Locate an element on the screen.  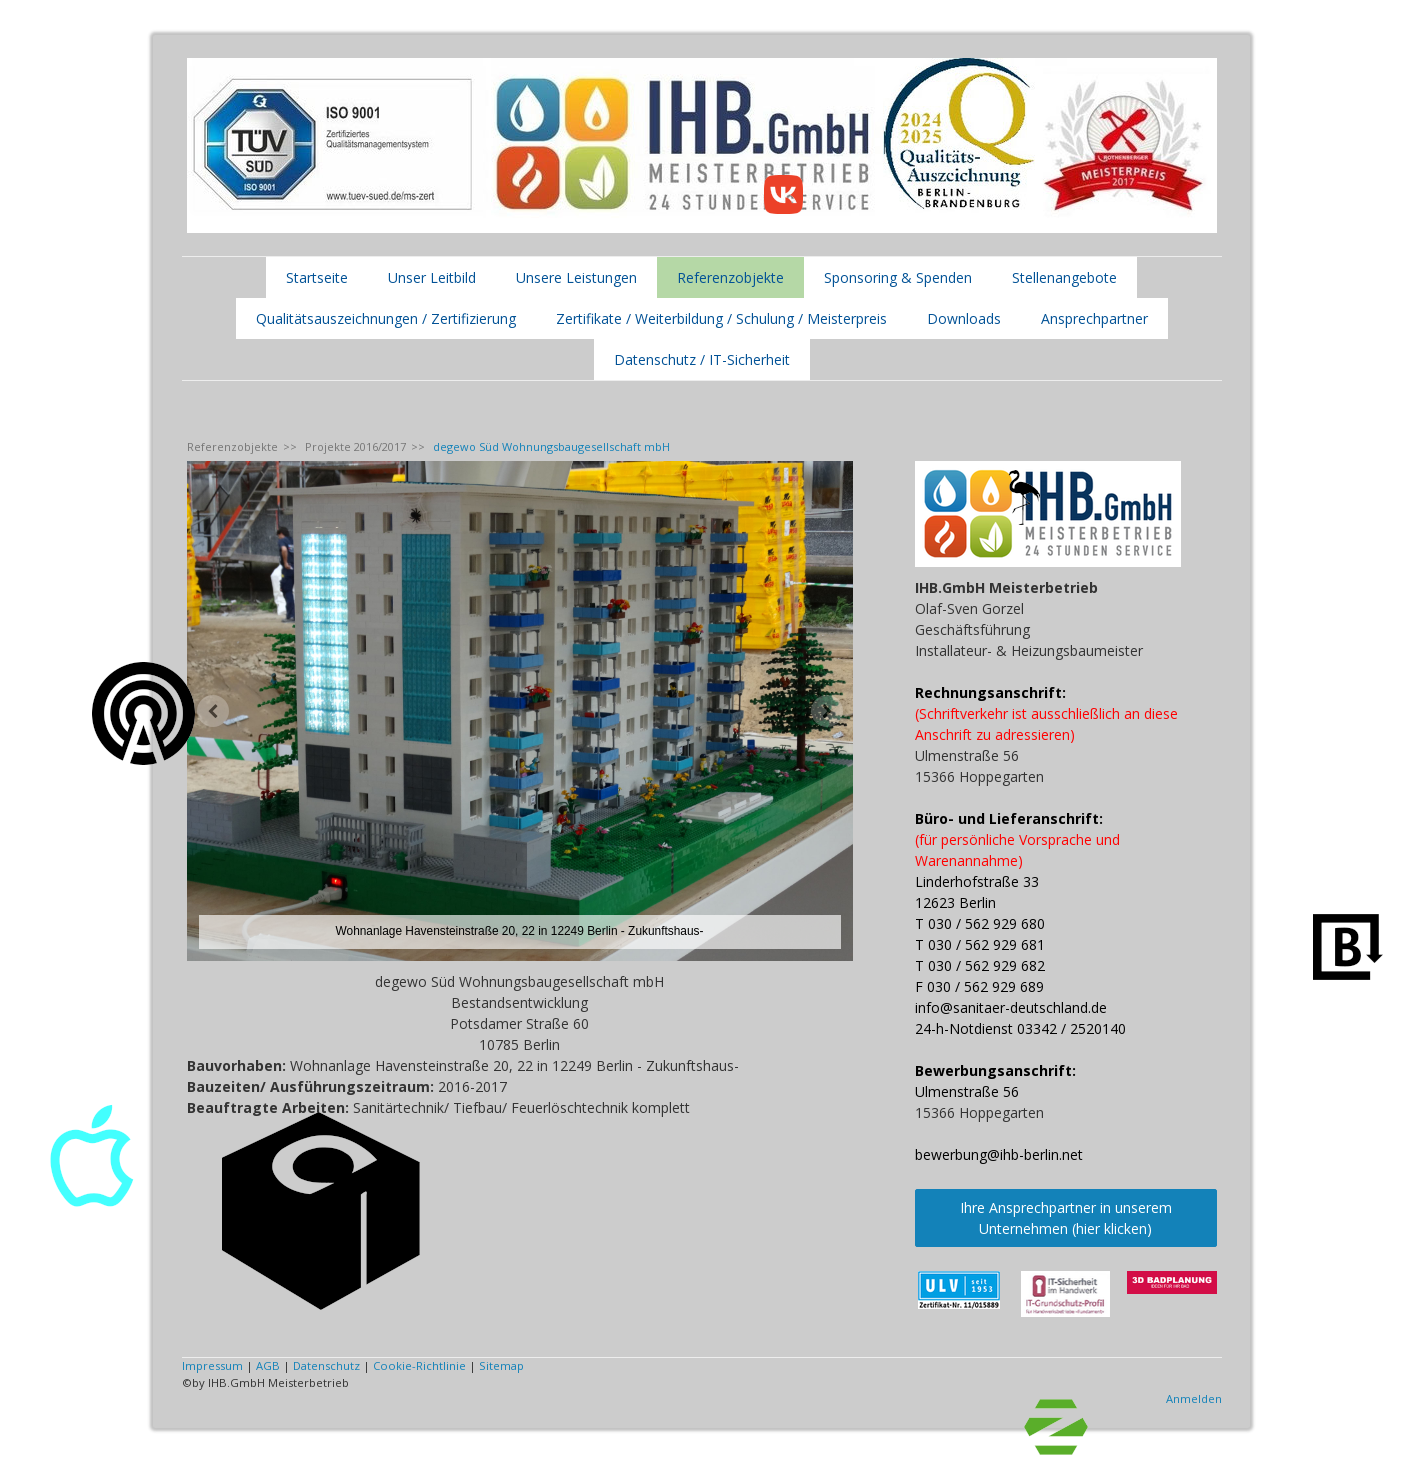
conan c/c++ package manager logo is located at coordinates (321, 1211).